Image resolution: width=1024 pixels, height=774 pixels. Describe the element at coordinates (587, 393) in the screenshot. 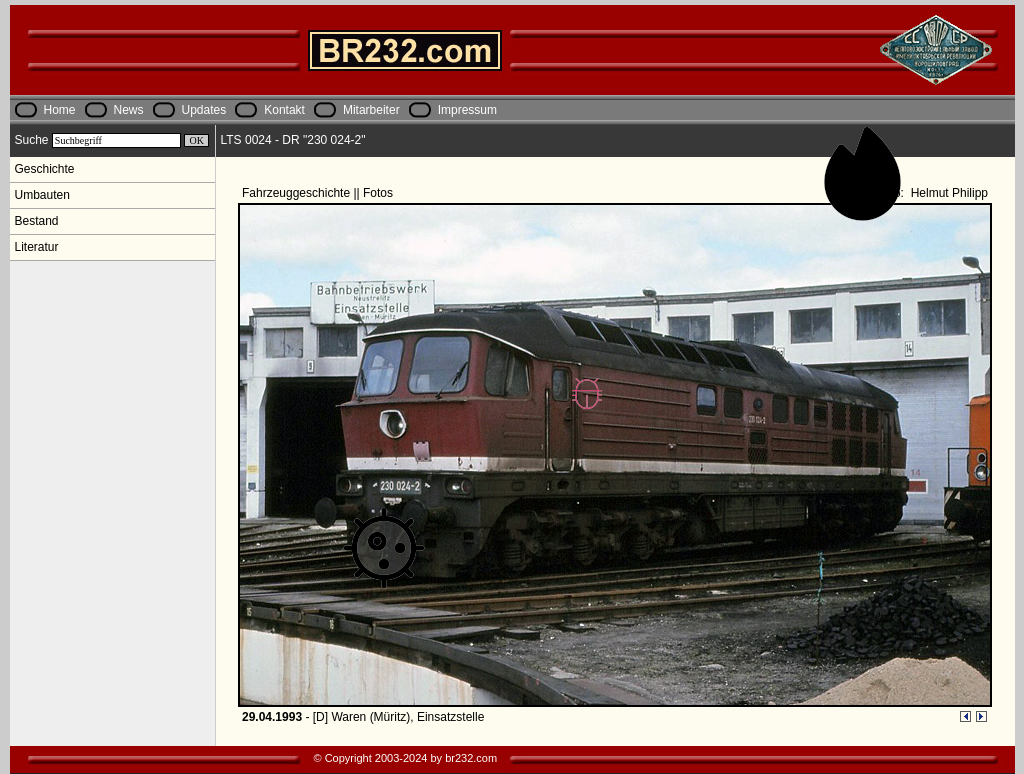

I see `report a bug or issue` at that location.